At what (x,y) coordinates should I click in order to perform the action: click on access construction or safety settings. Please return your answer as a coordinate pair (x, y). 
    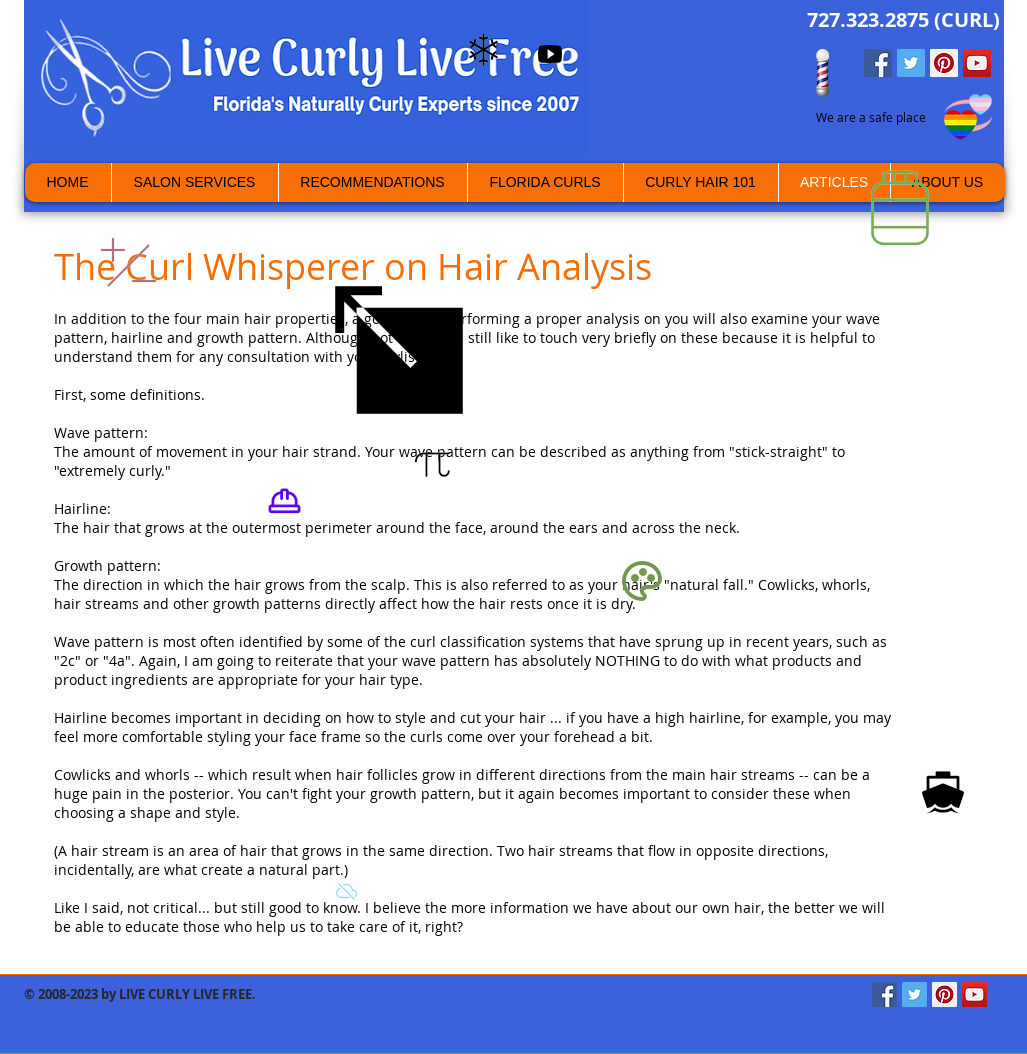
    Looking at the image, I should click on (284, 501).